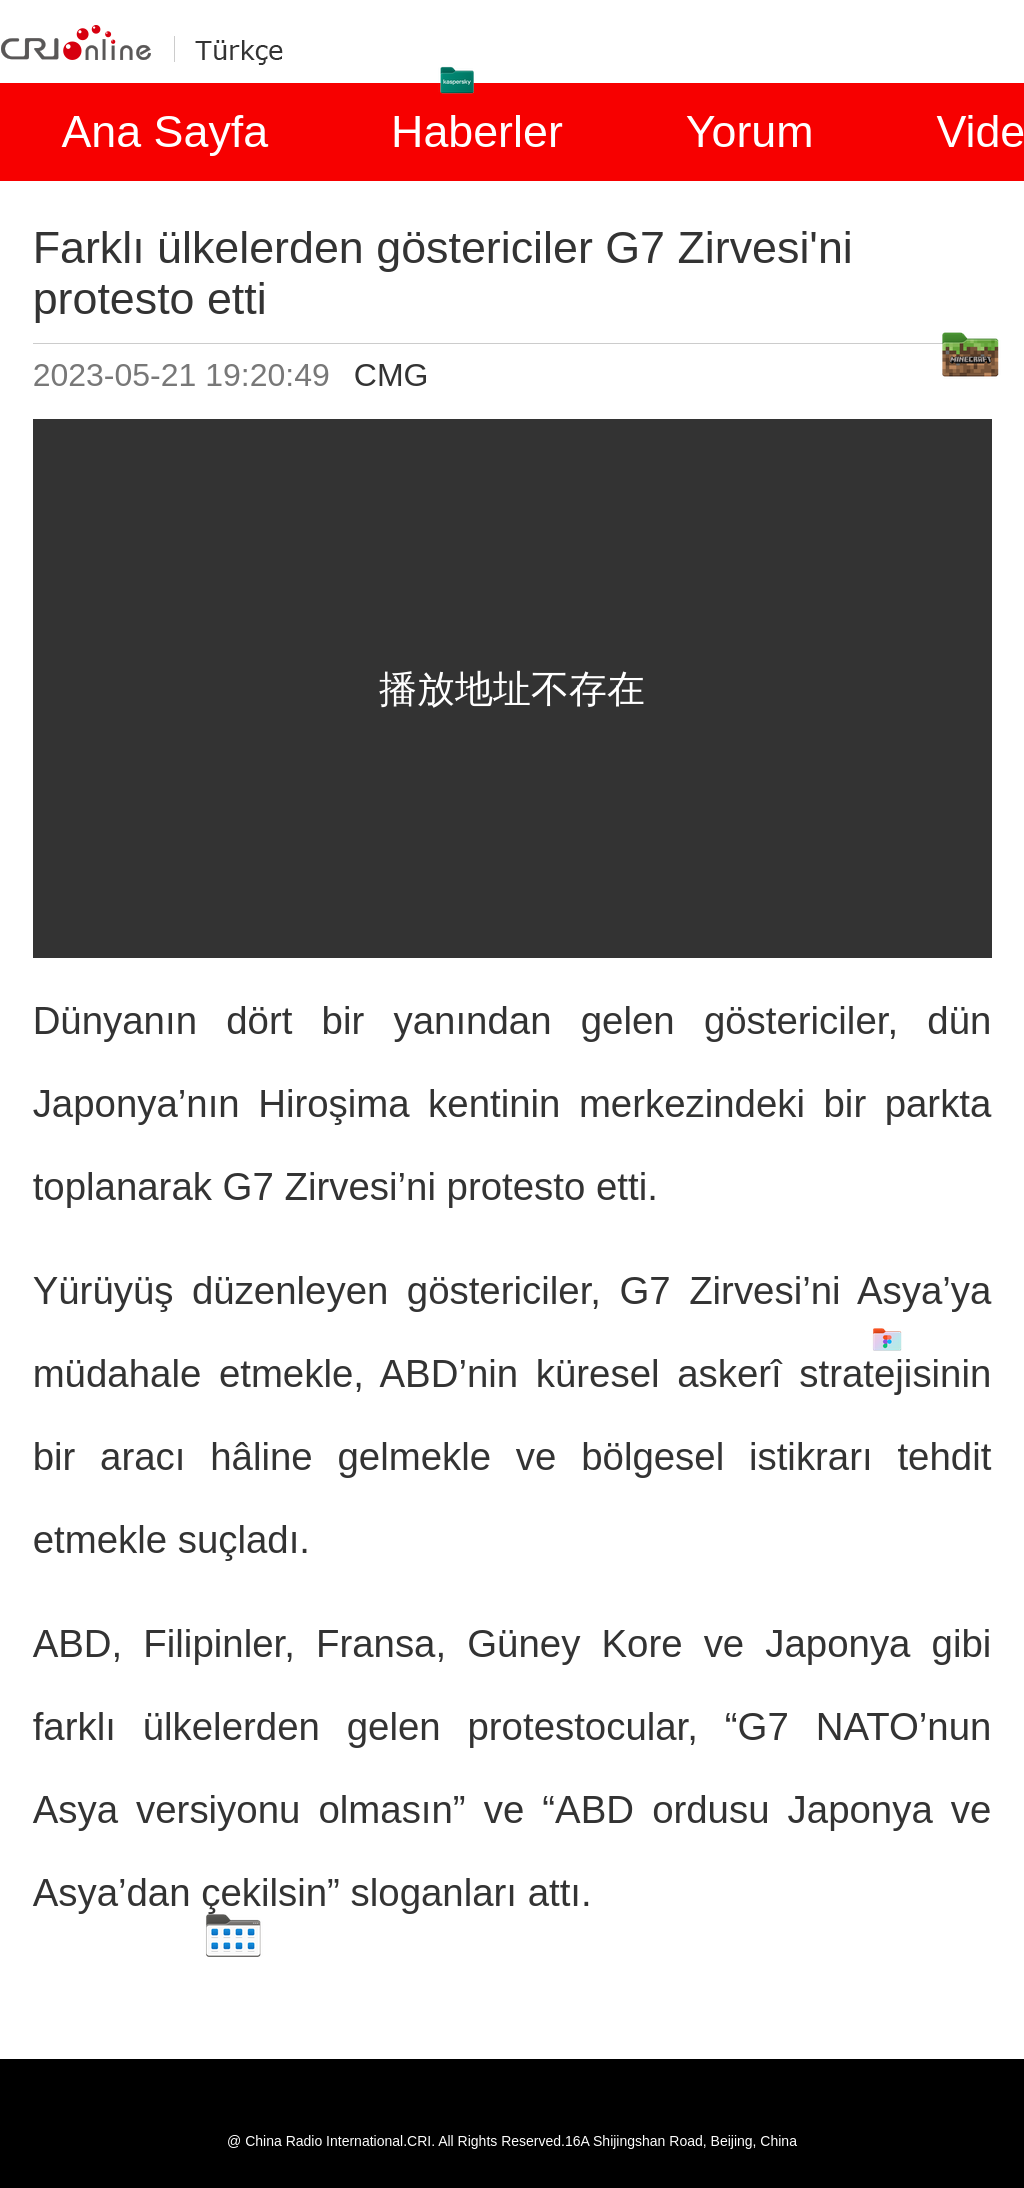  I want to click on open program manager folder, so click(233, 1937).